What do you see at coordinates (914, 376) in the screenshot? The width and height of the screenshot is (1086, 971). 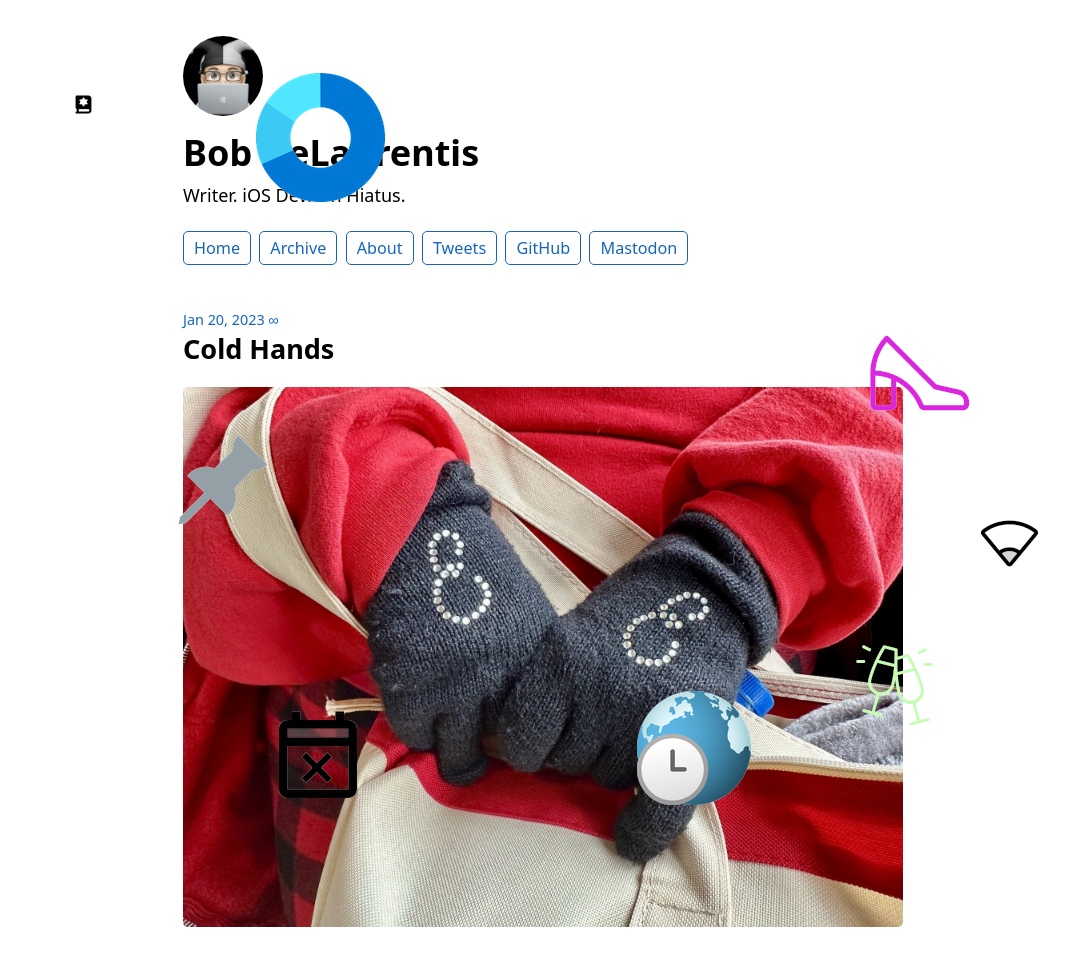 I see `browse women's footwear category` at bounding box center [914, 376].